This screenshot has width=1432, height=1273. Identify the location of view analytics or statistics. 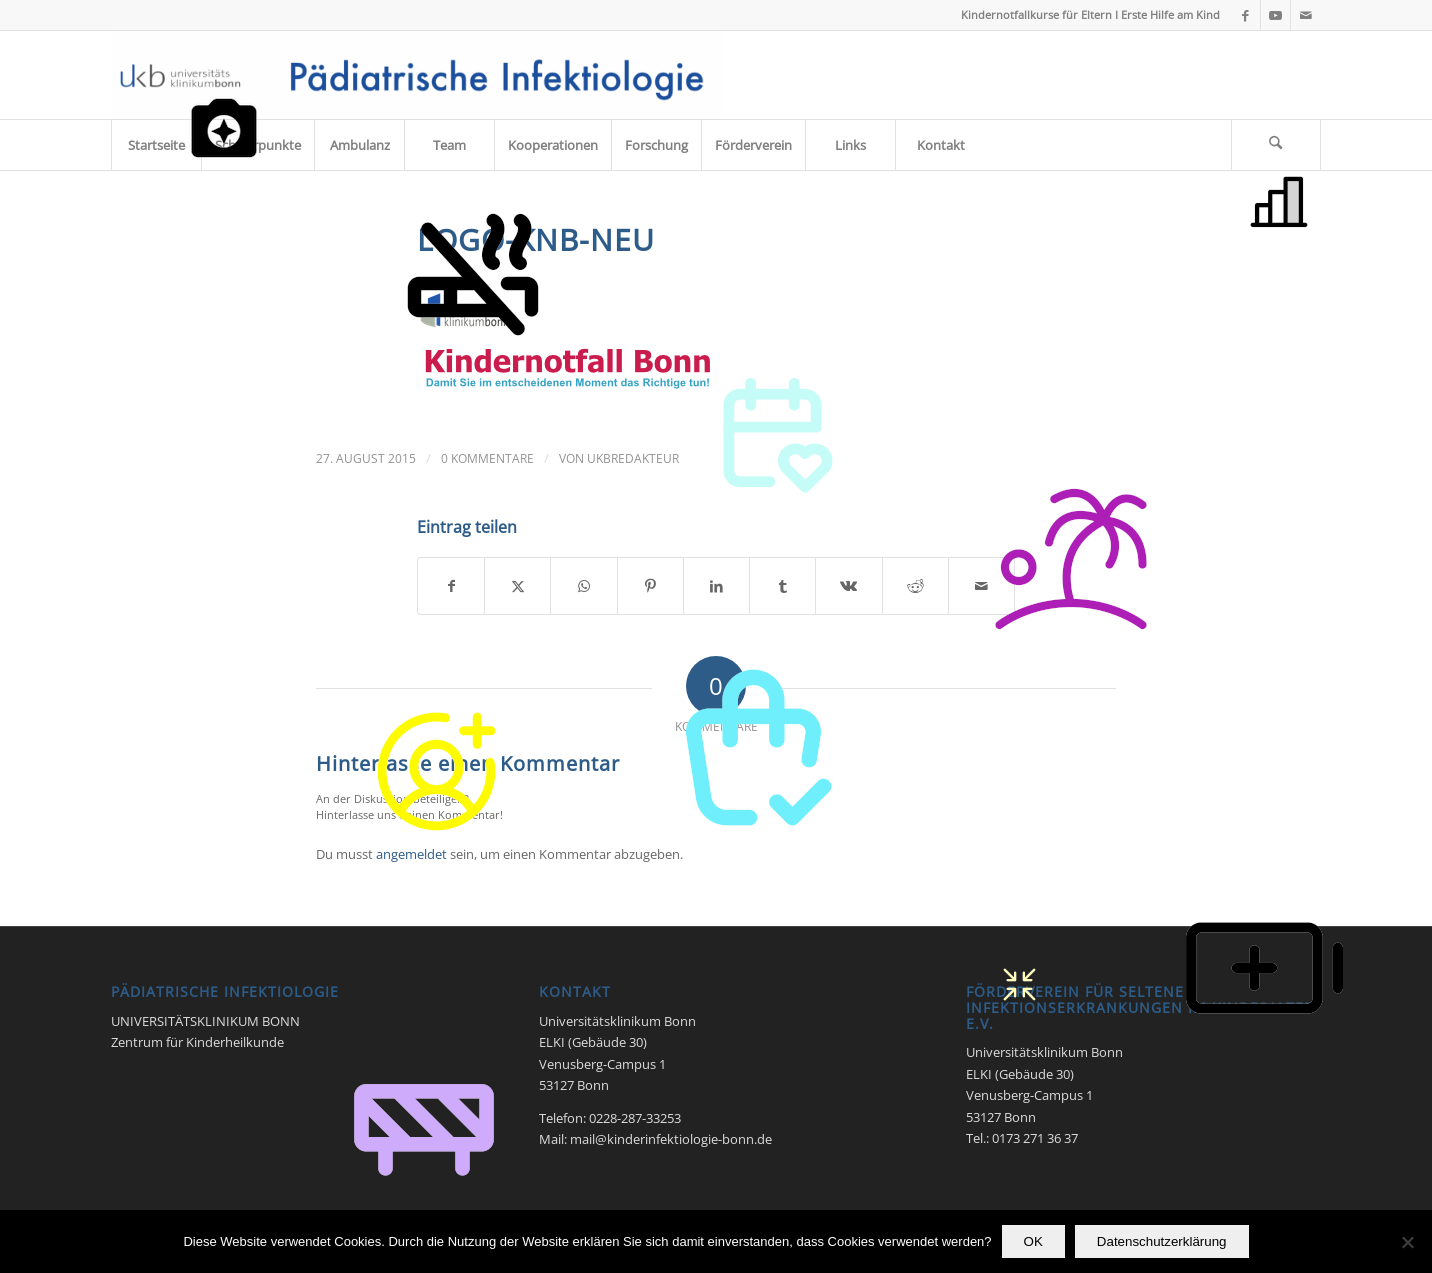
(1279, 203).